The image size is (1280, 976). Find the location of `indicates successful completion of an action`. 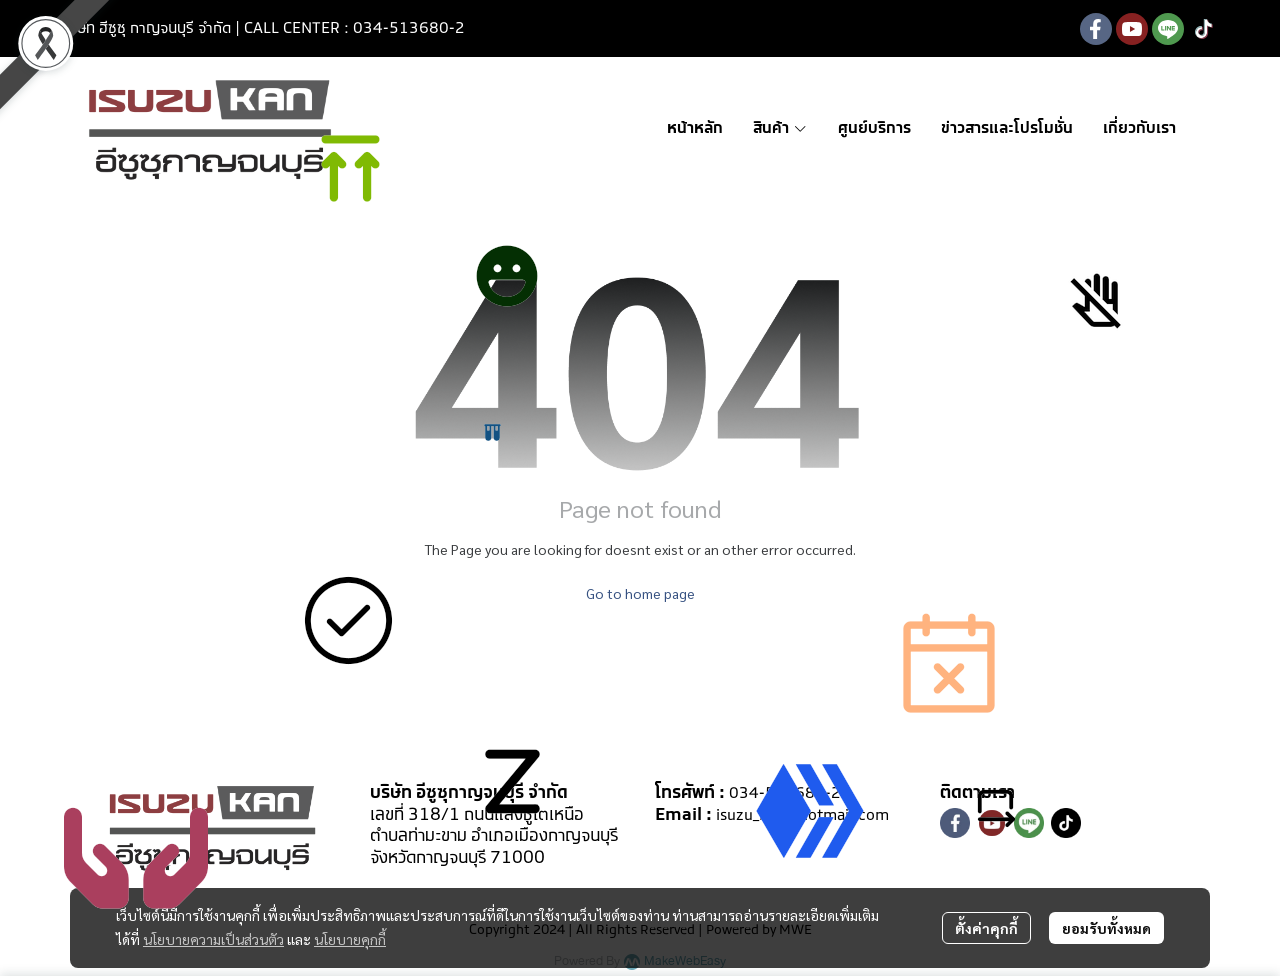

indicates successful completion of an action is located at coordinates (348, 620).